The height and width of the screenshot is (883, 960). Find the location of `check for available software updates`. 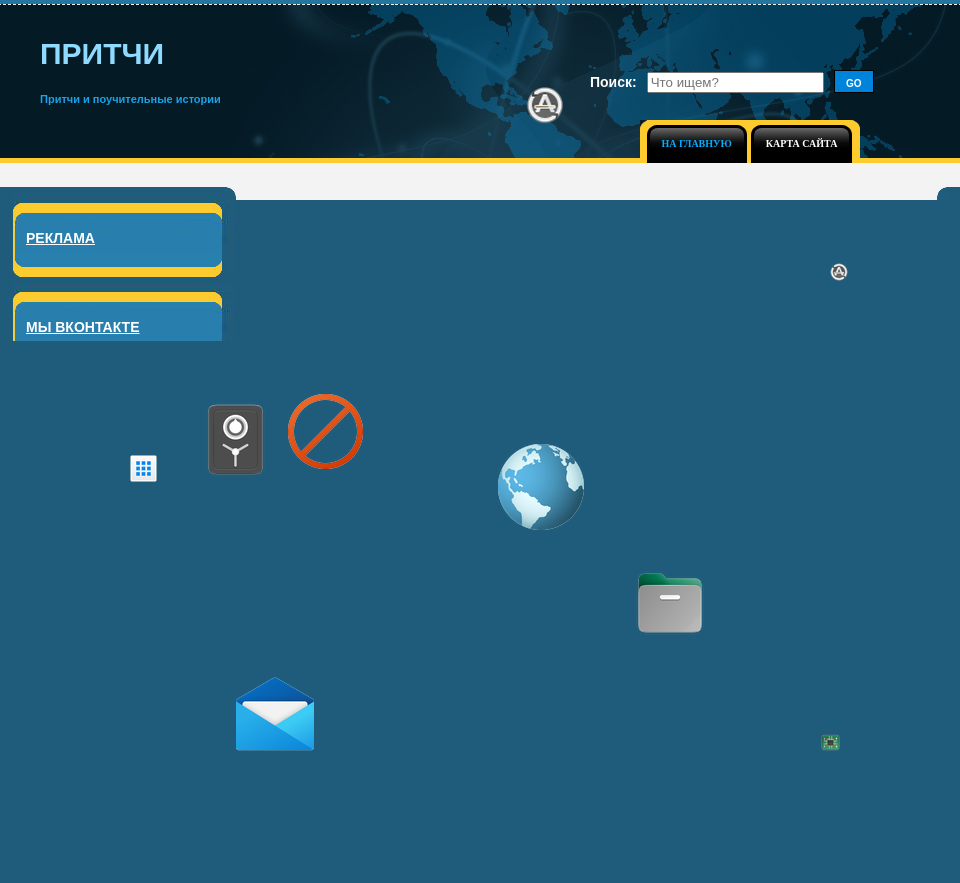

check for available software updates is located at coordinates (839, 272).